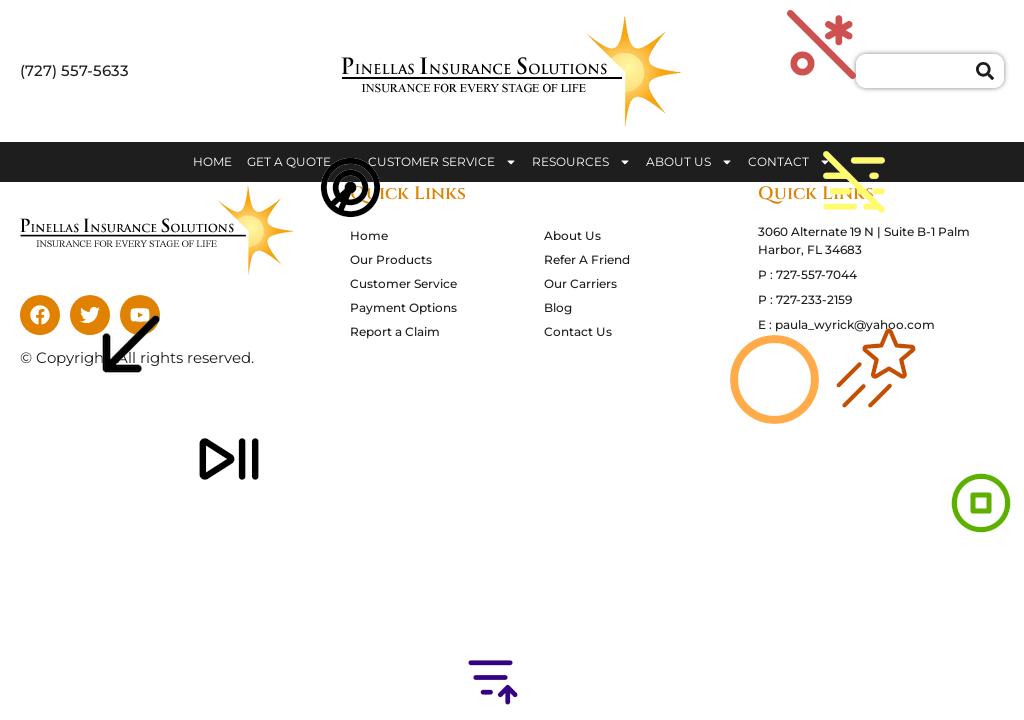  What do you see at coordinates (854, 182) in the screenshot?
I see `disable mist or fog effect` at bounding box center [854, 182].